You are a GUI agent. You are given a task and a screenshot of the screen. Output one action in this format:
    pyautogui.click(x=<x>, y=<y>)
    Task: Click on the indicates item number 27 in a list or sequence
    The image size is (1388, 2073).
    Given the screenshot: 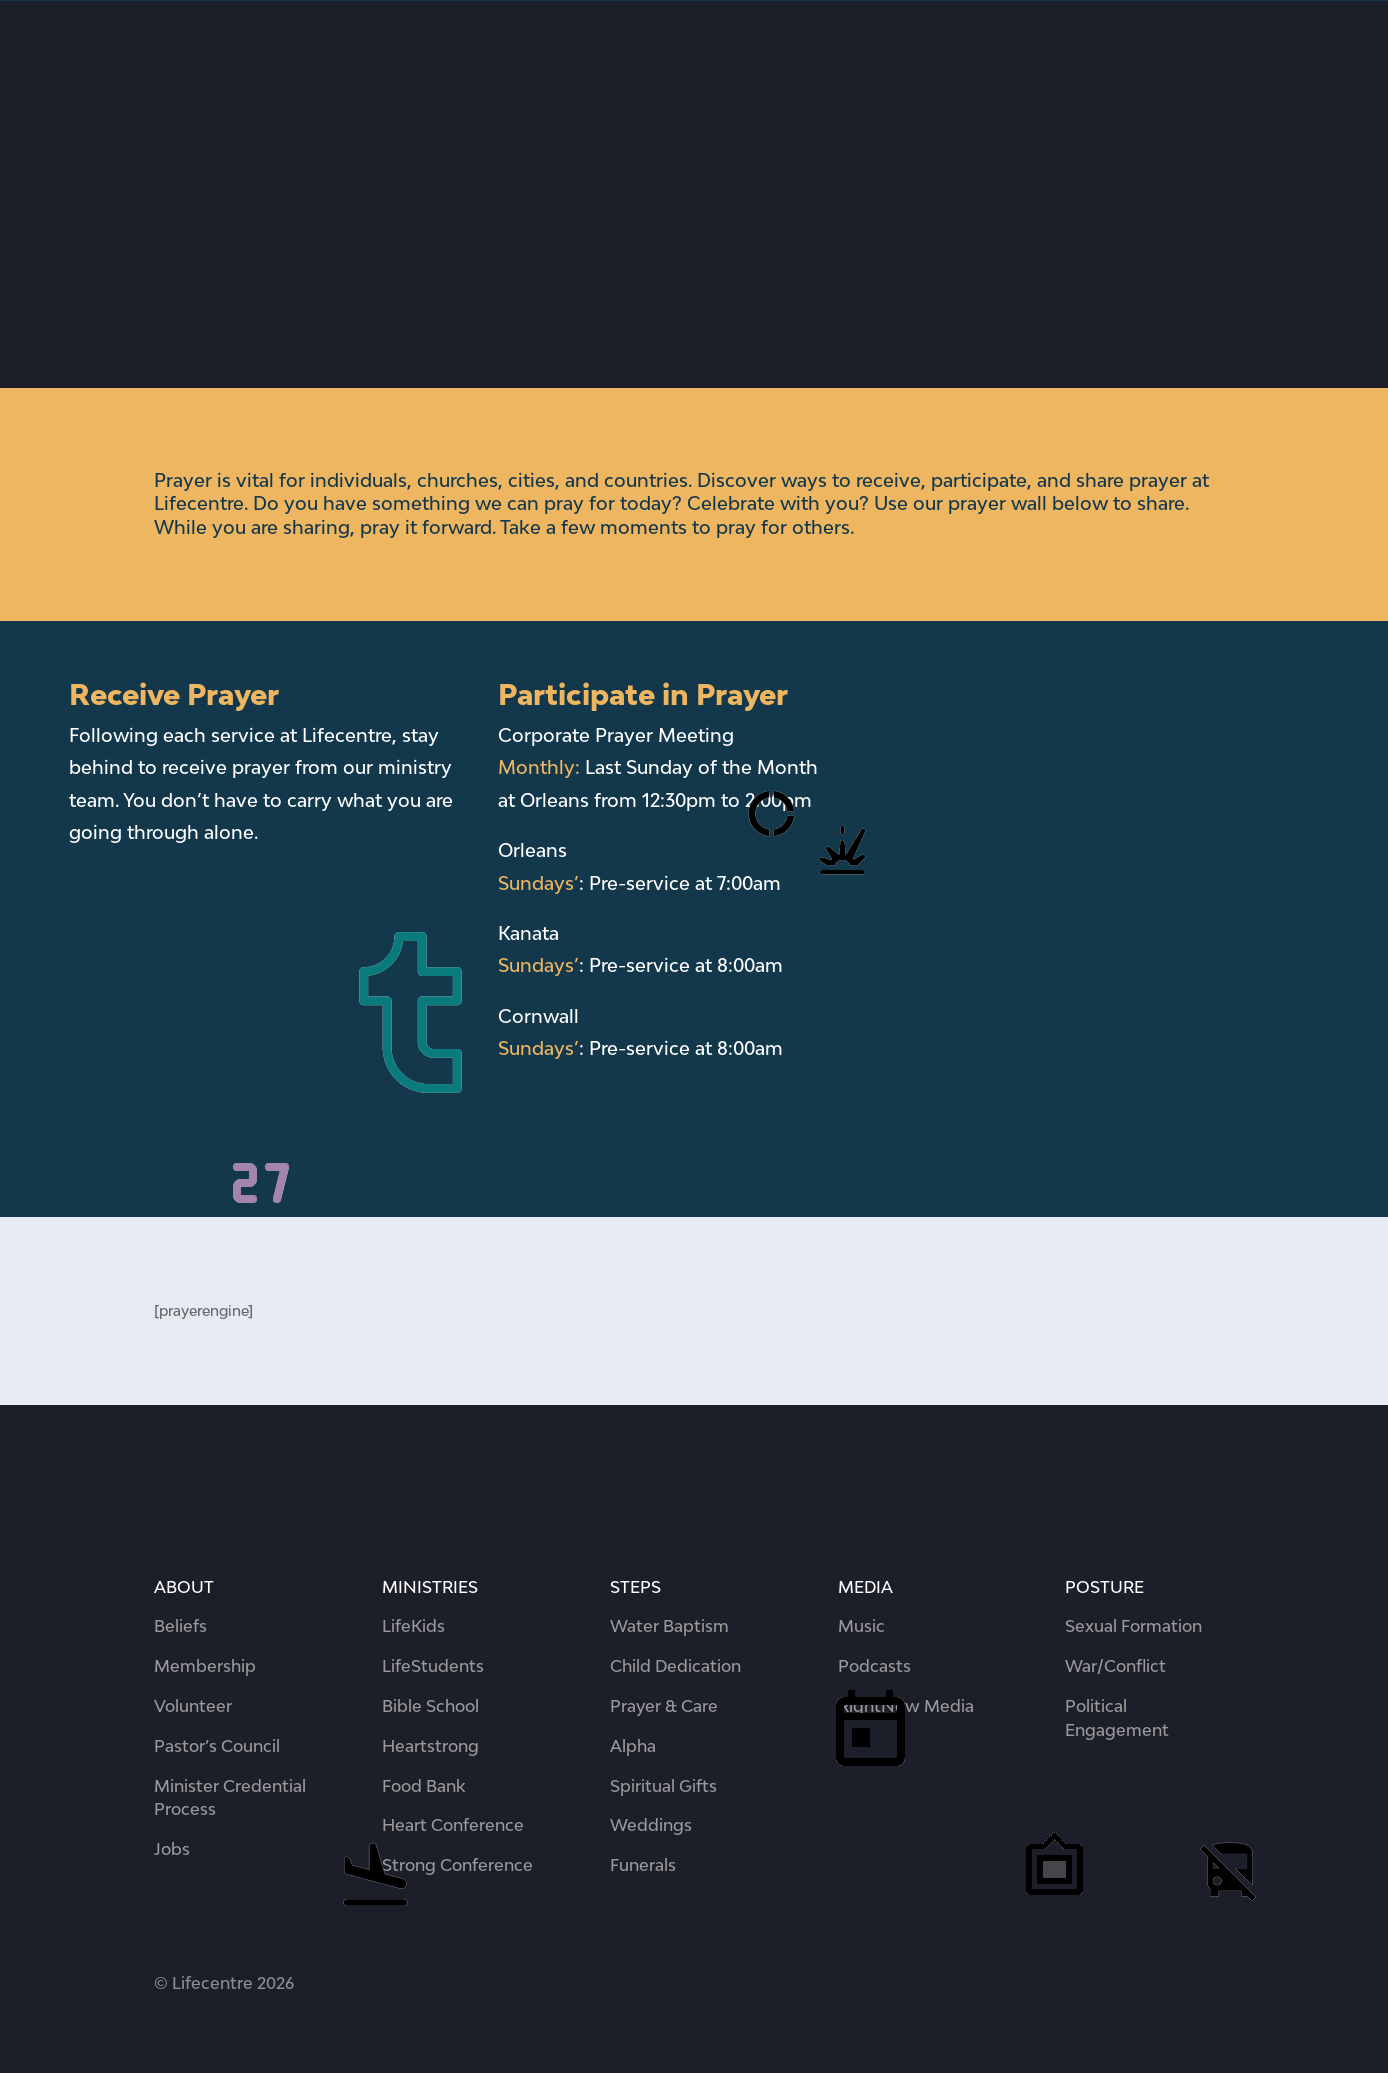 What is the action you would take?
    pyautogui.click(x=261, y=1183)
    